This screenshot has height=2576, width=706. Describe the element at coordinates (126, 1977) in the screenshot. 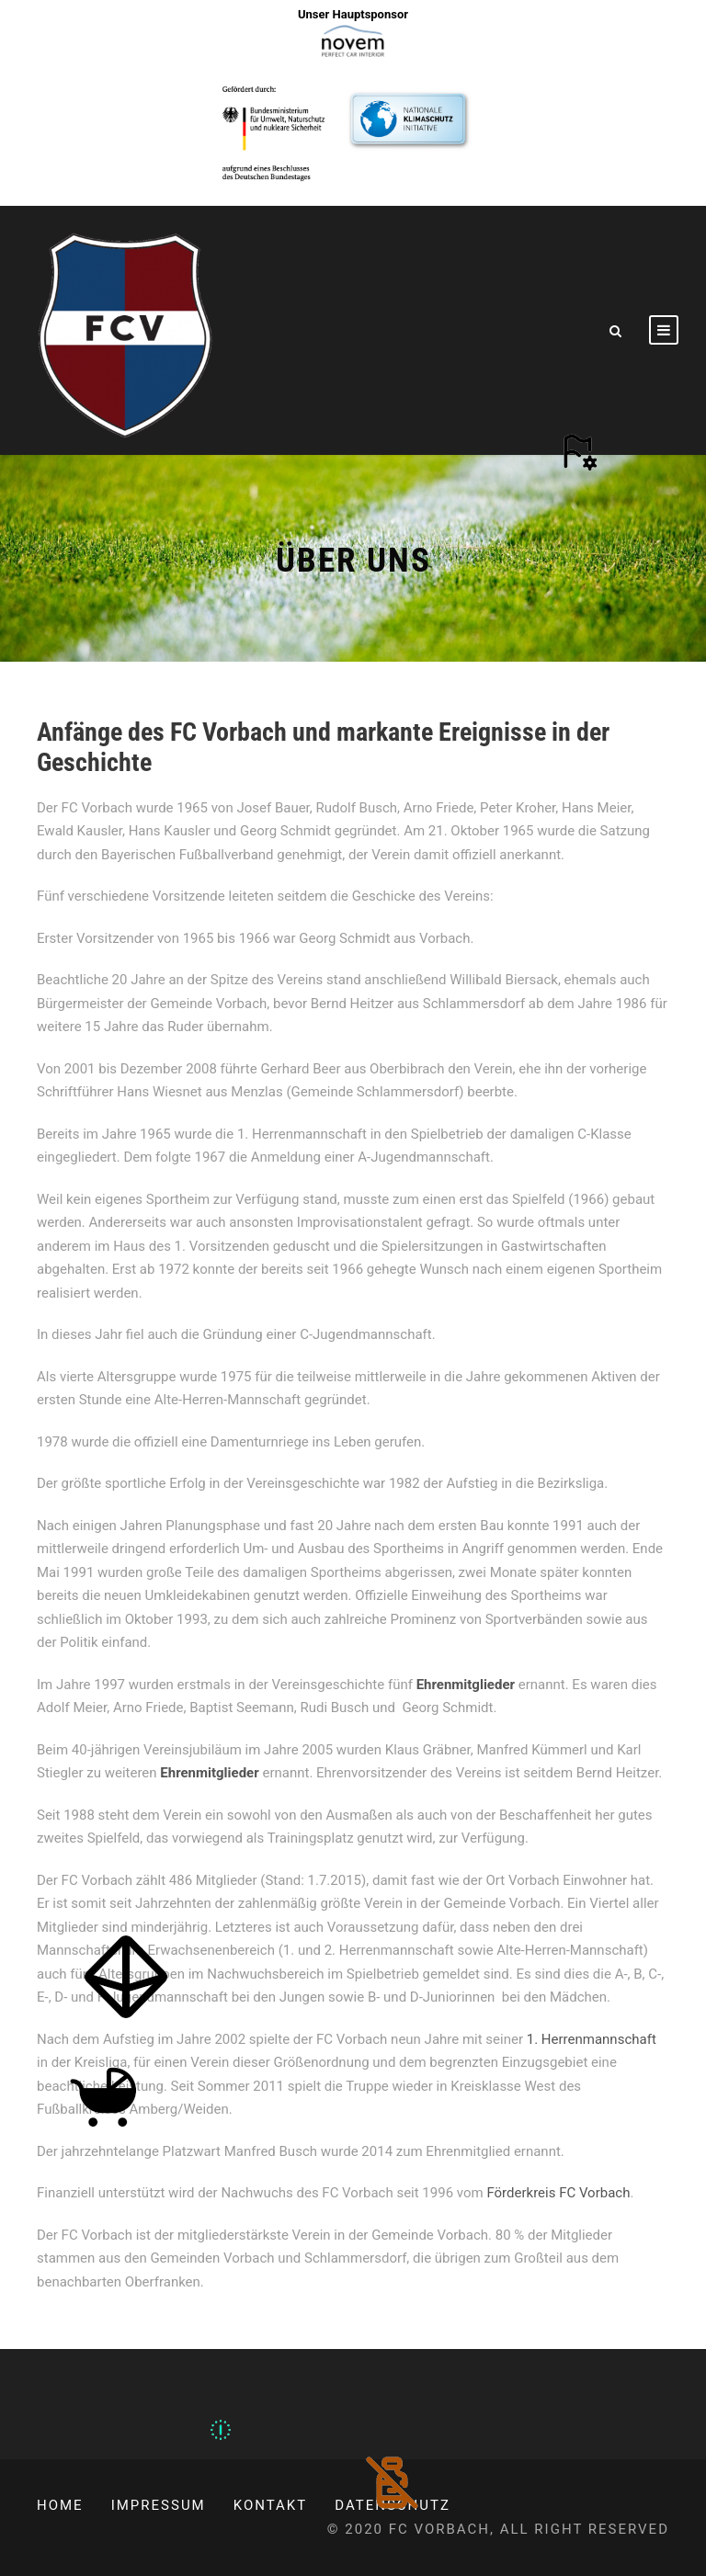

I see `represents 3D geometry or modeling tools` at that location.